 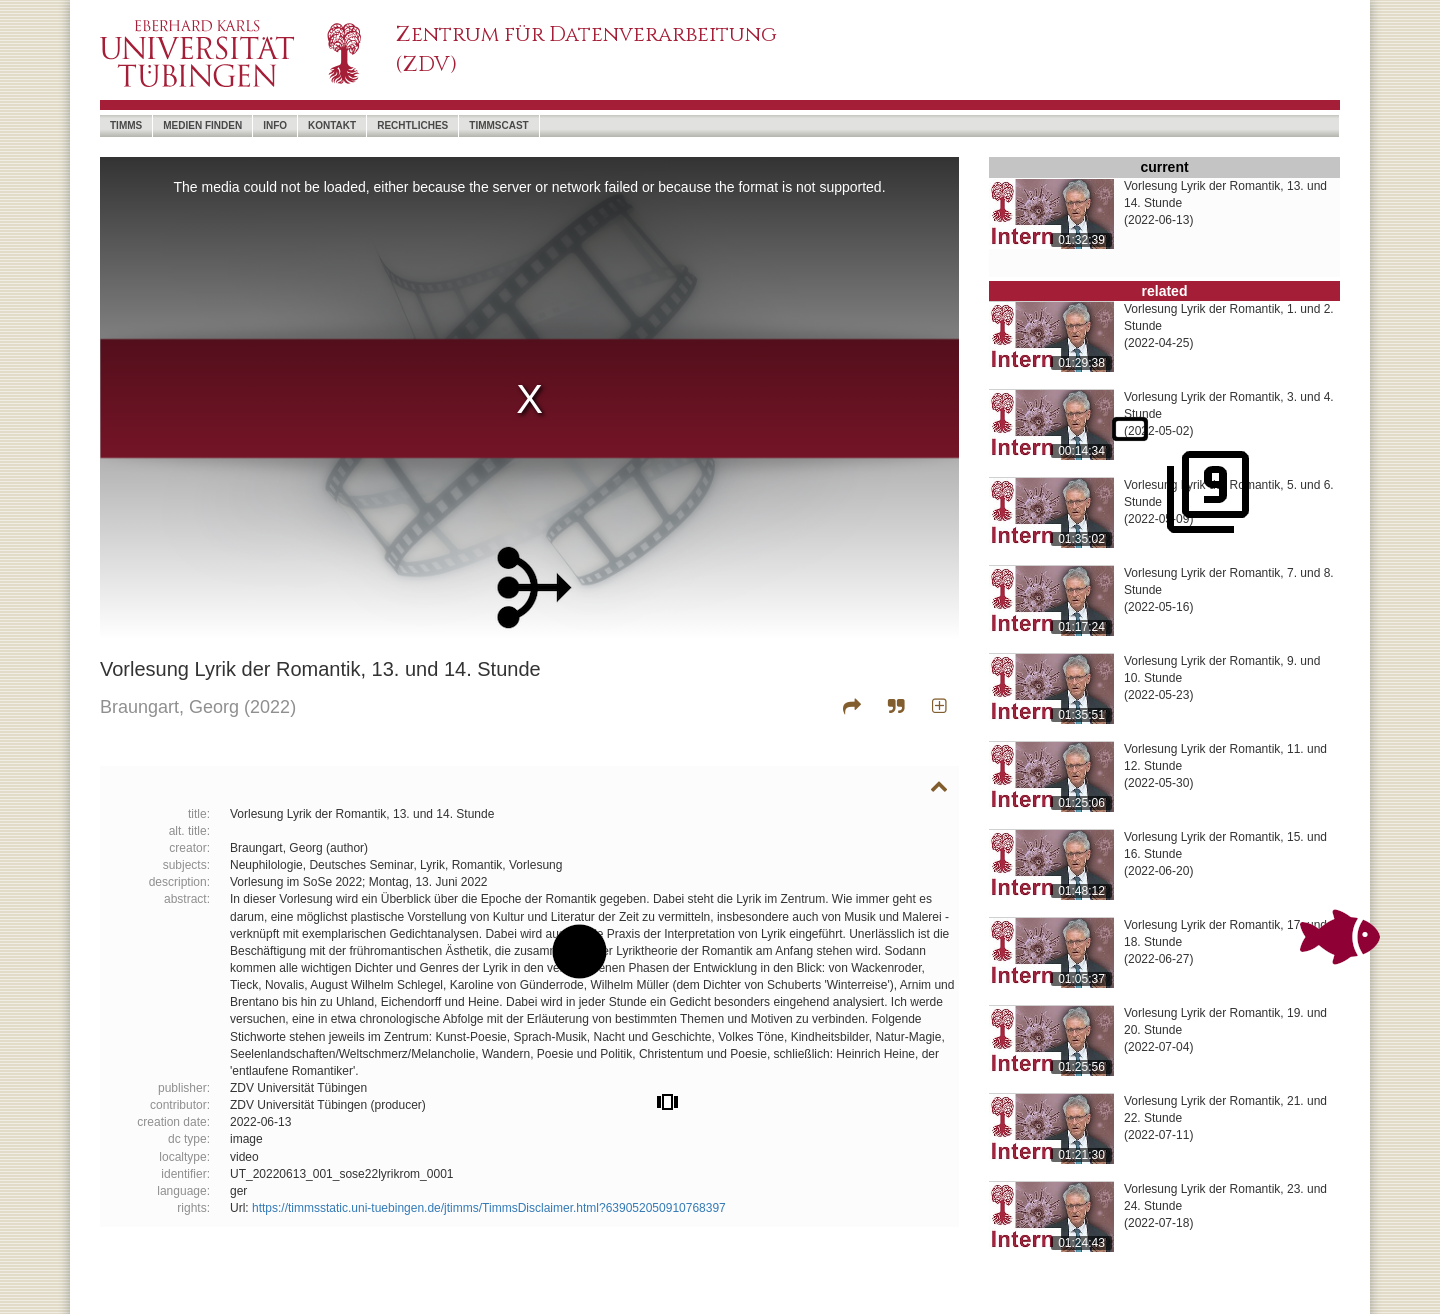 I want to click on view content in carousel mode, so click(x=667, y=1102).